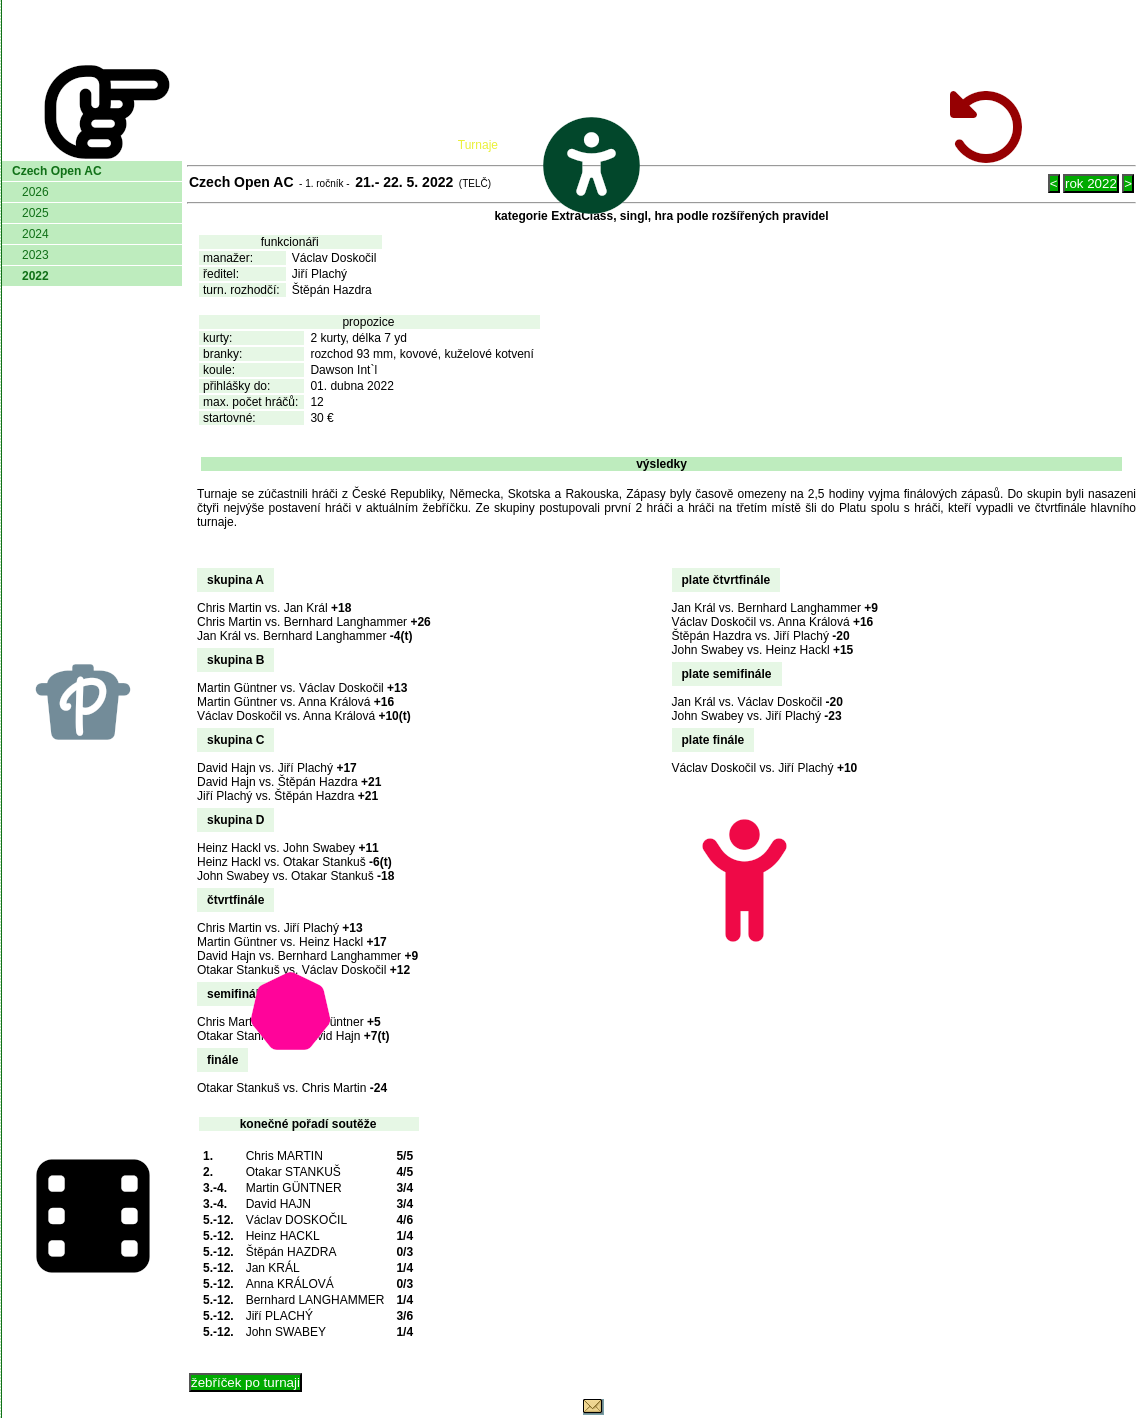 The image size is (1142, 1418). I want to click on undo last action, so click(986, 127).